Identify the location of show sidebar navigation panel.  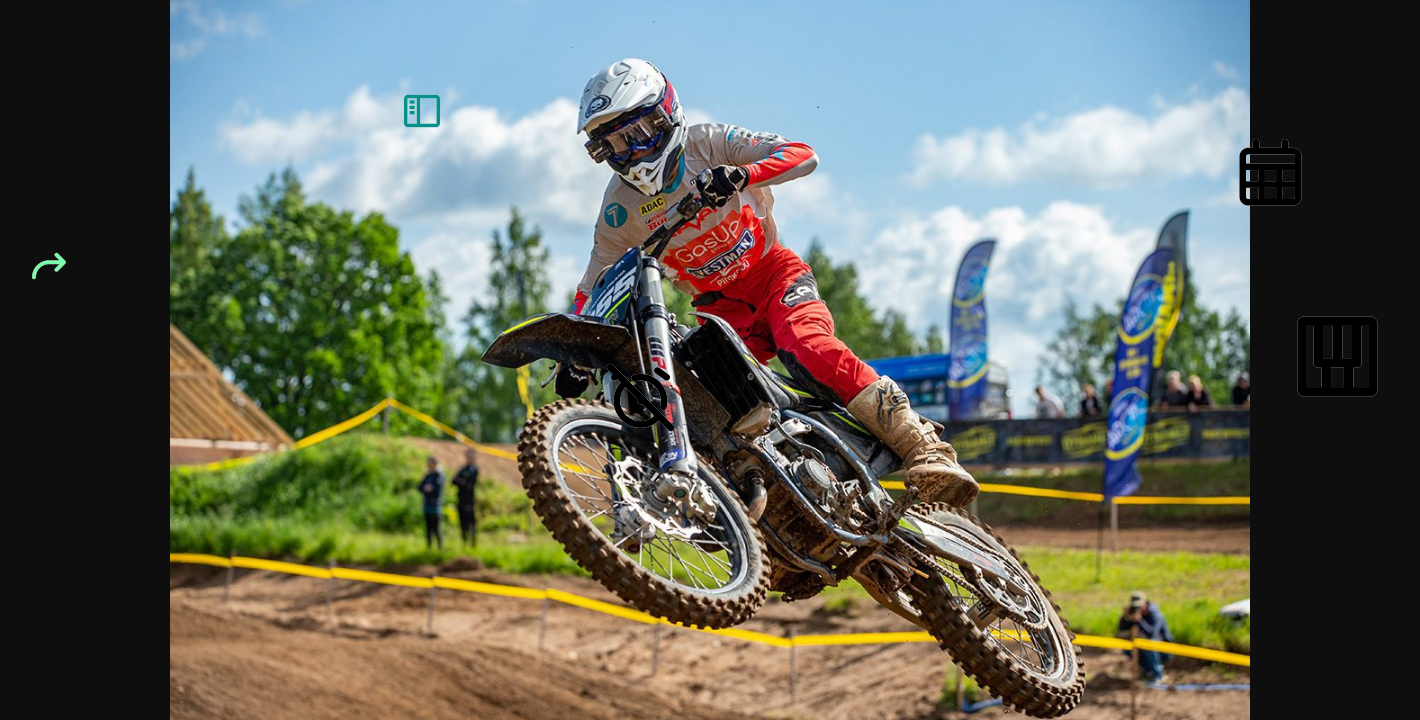
(422, 111).